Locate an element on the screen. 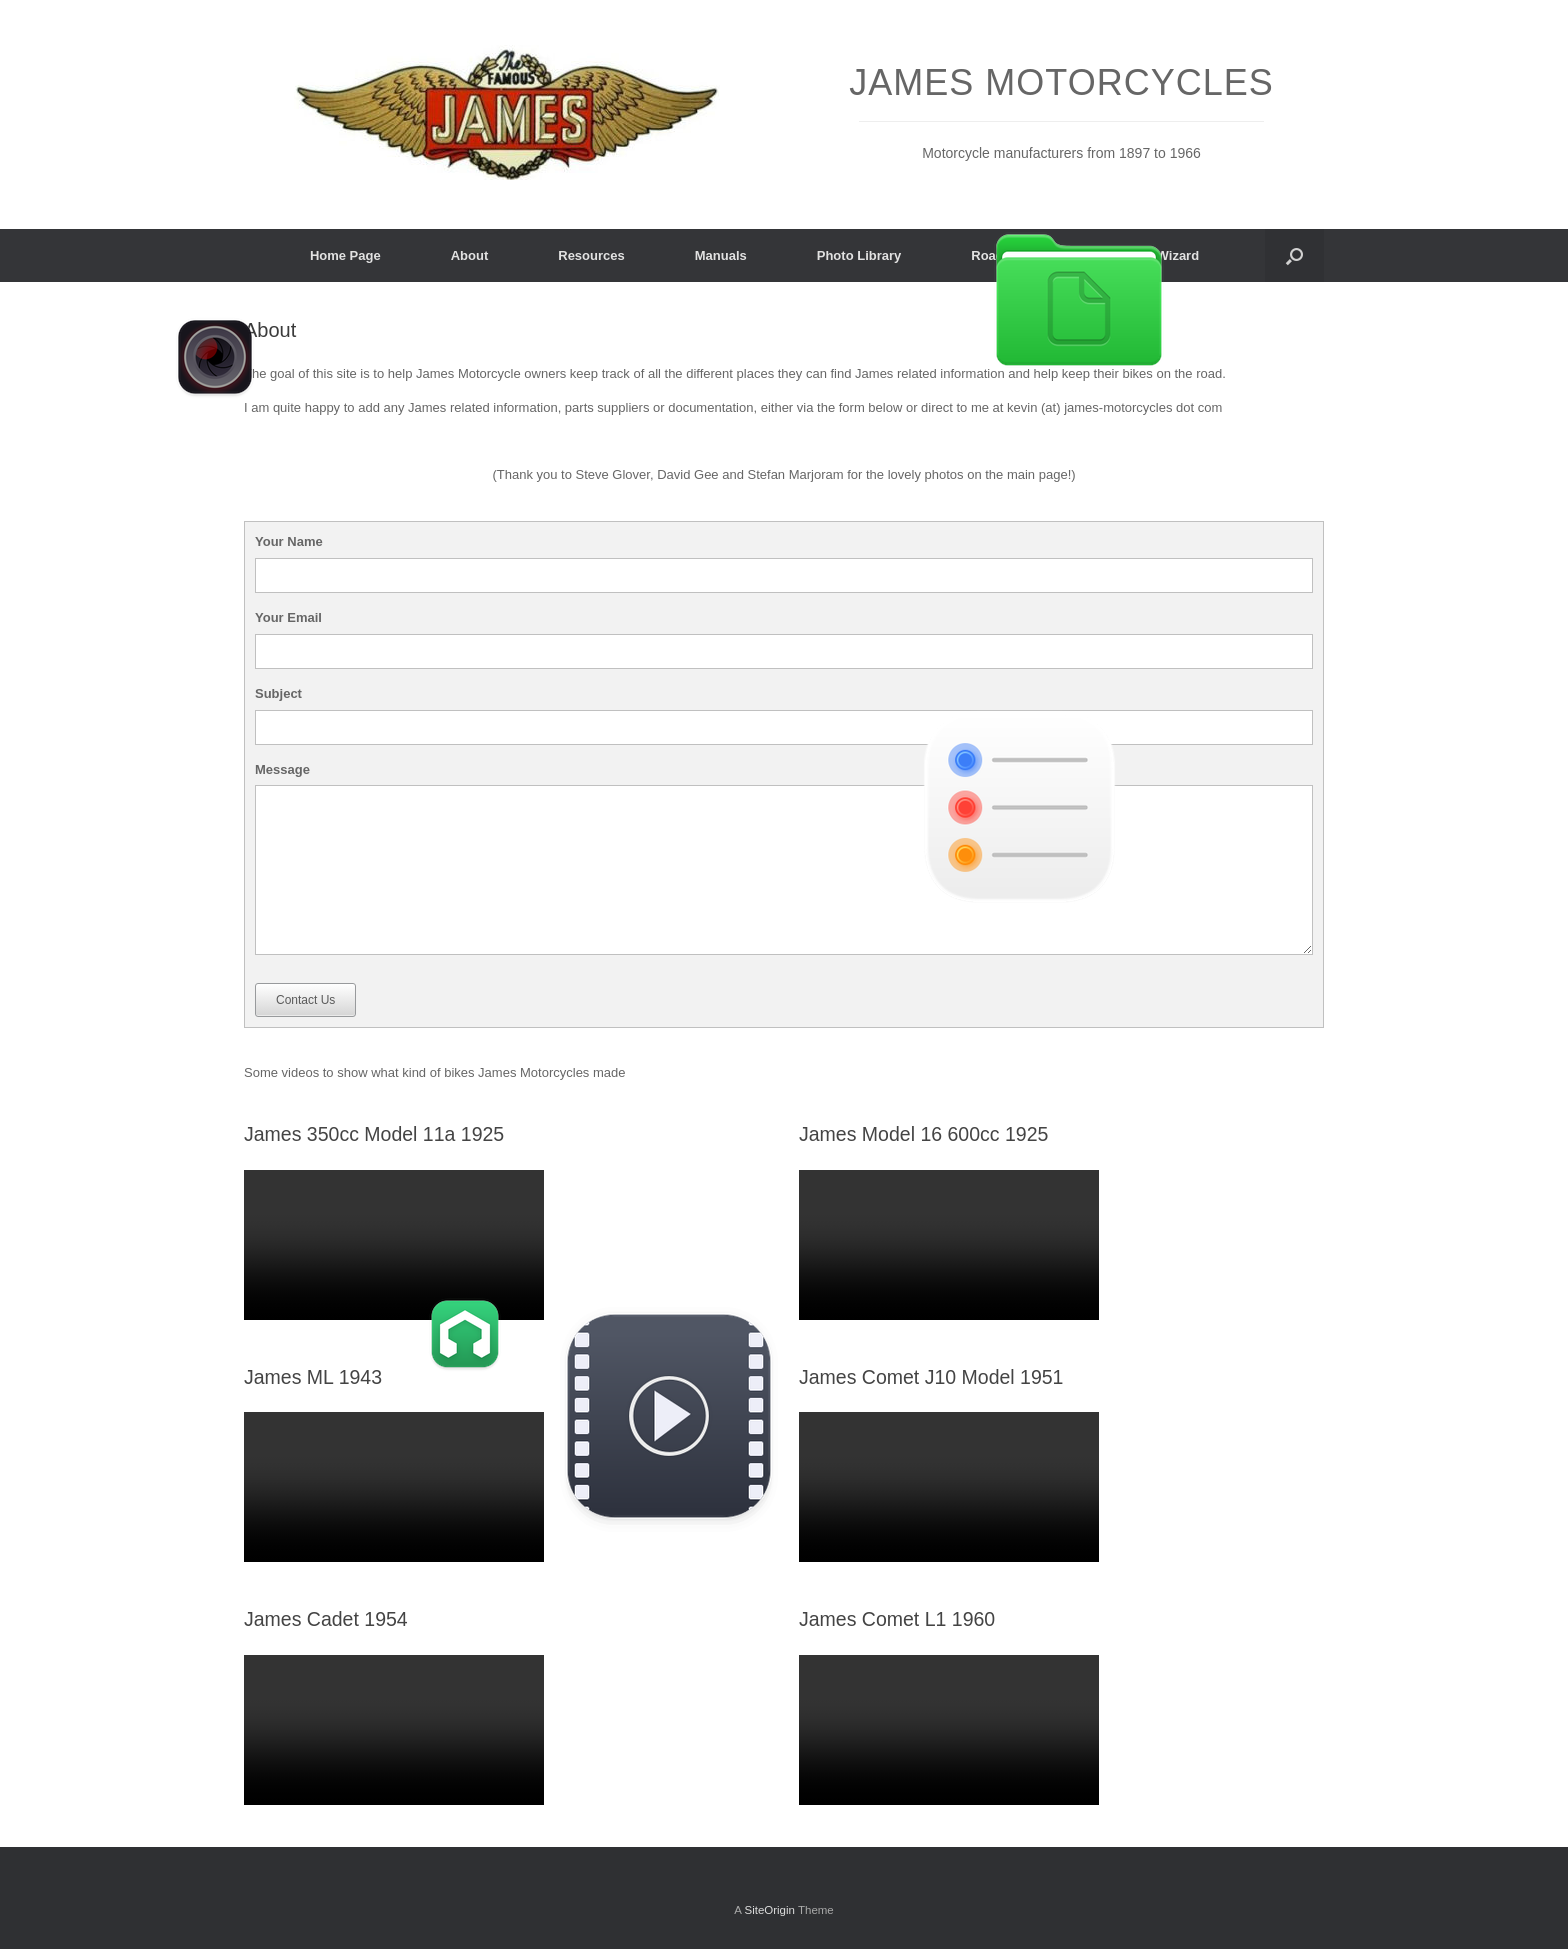 The image size is (1568, 1949). open camera controls app is located at coordinates (215, 357).